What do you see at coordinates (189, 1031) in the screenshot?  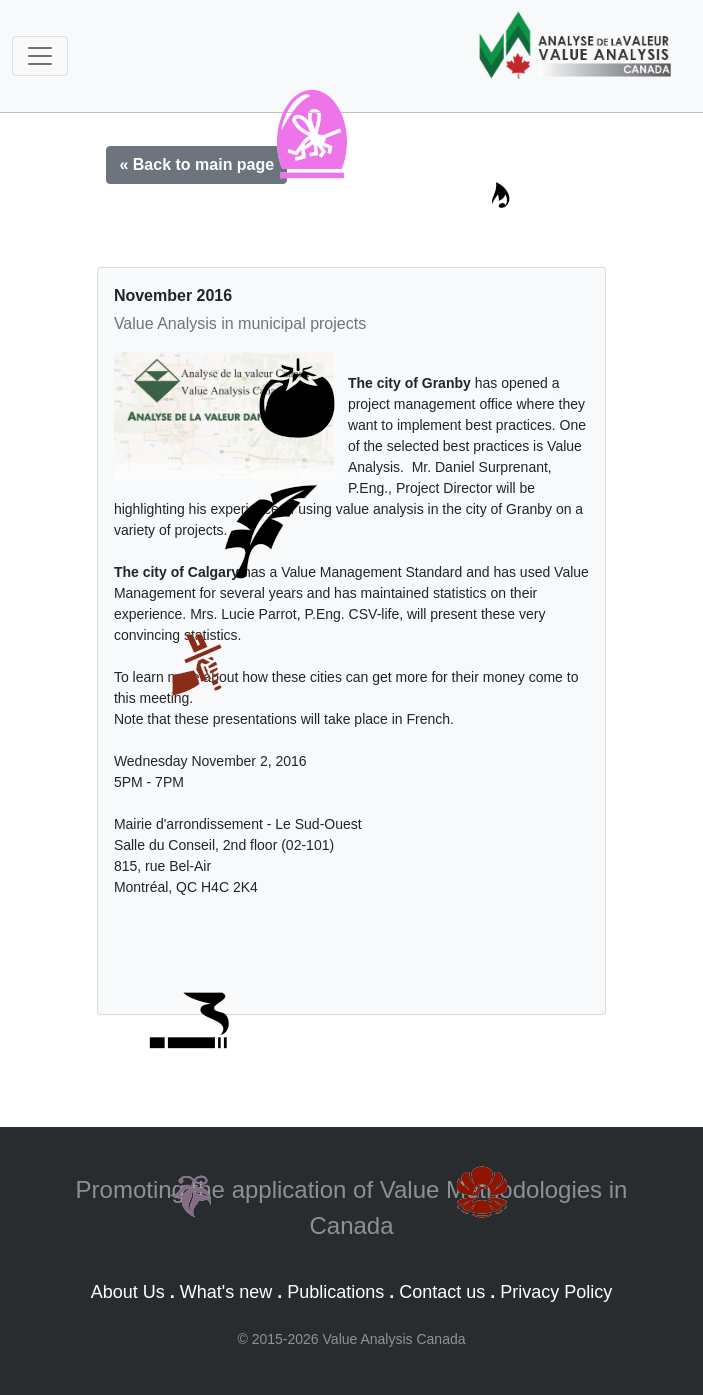 I see `indicates a designated smoking area` at bounding box center [189, 1031].